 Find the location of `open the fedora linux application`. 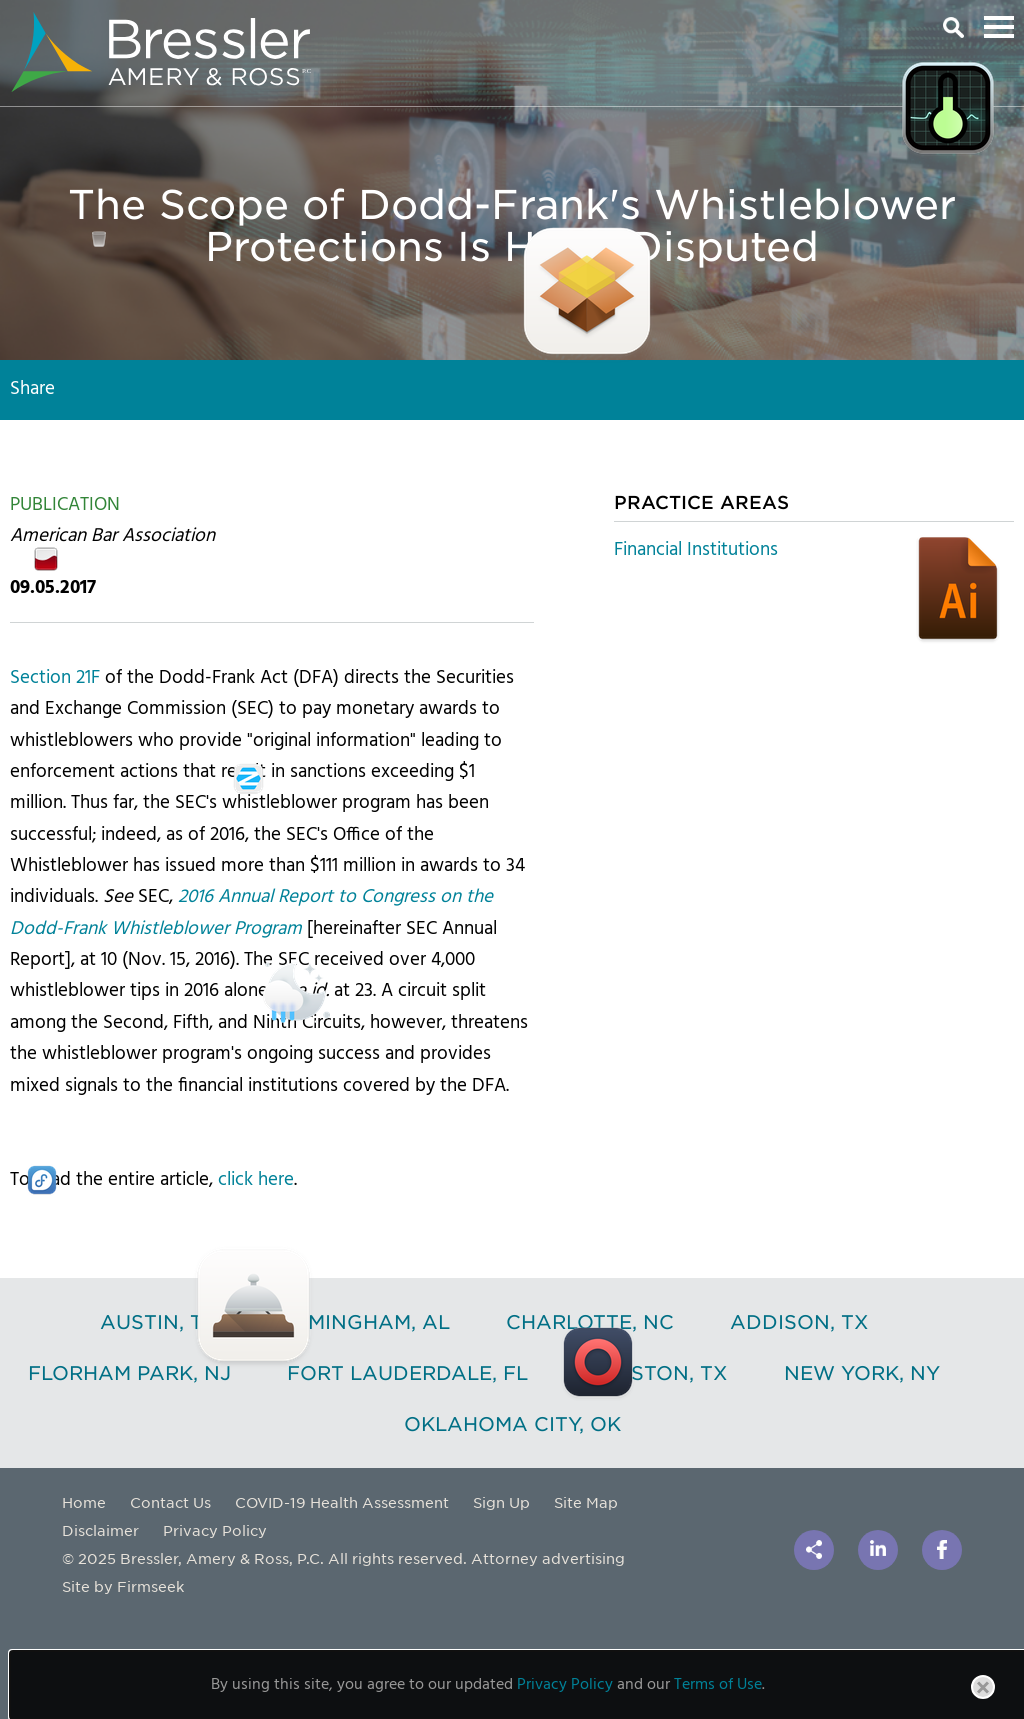

open the fedora linux application is located at coordinates (42, 1180).